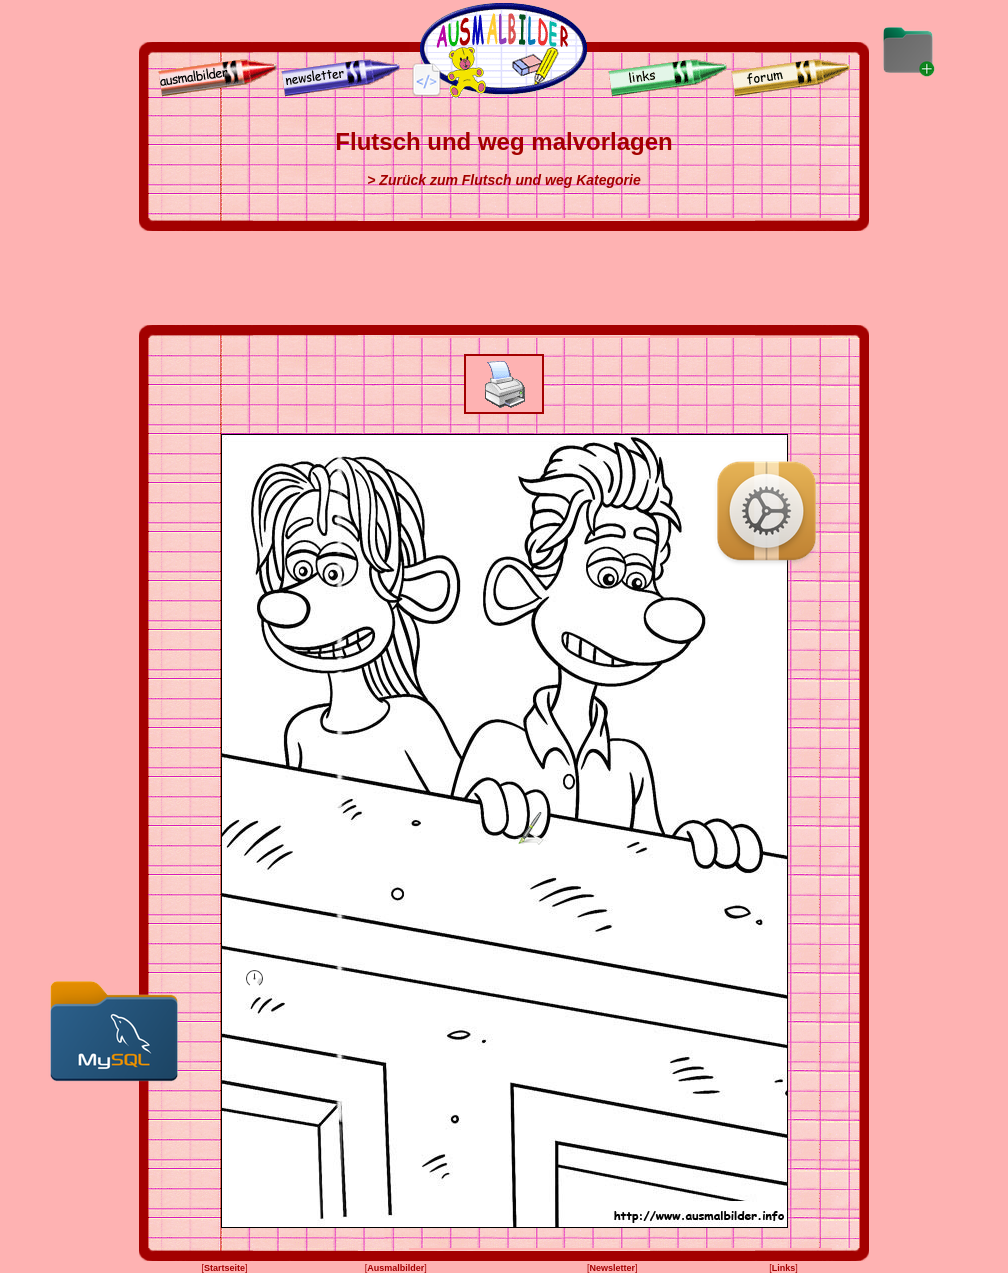  I want to click on view system performance metrics, so click(254, 977).